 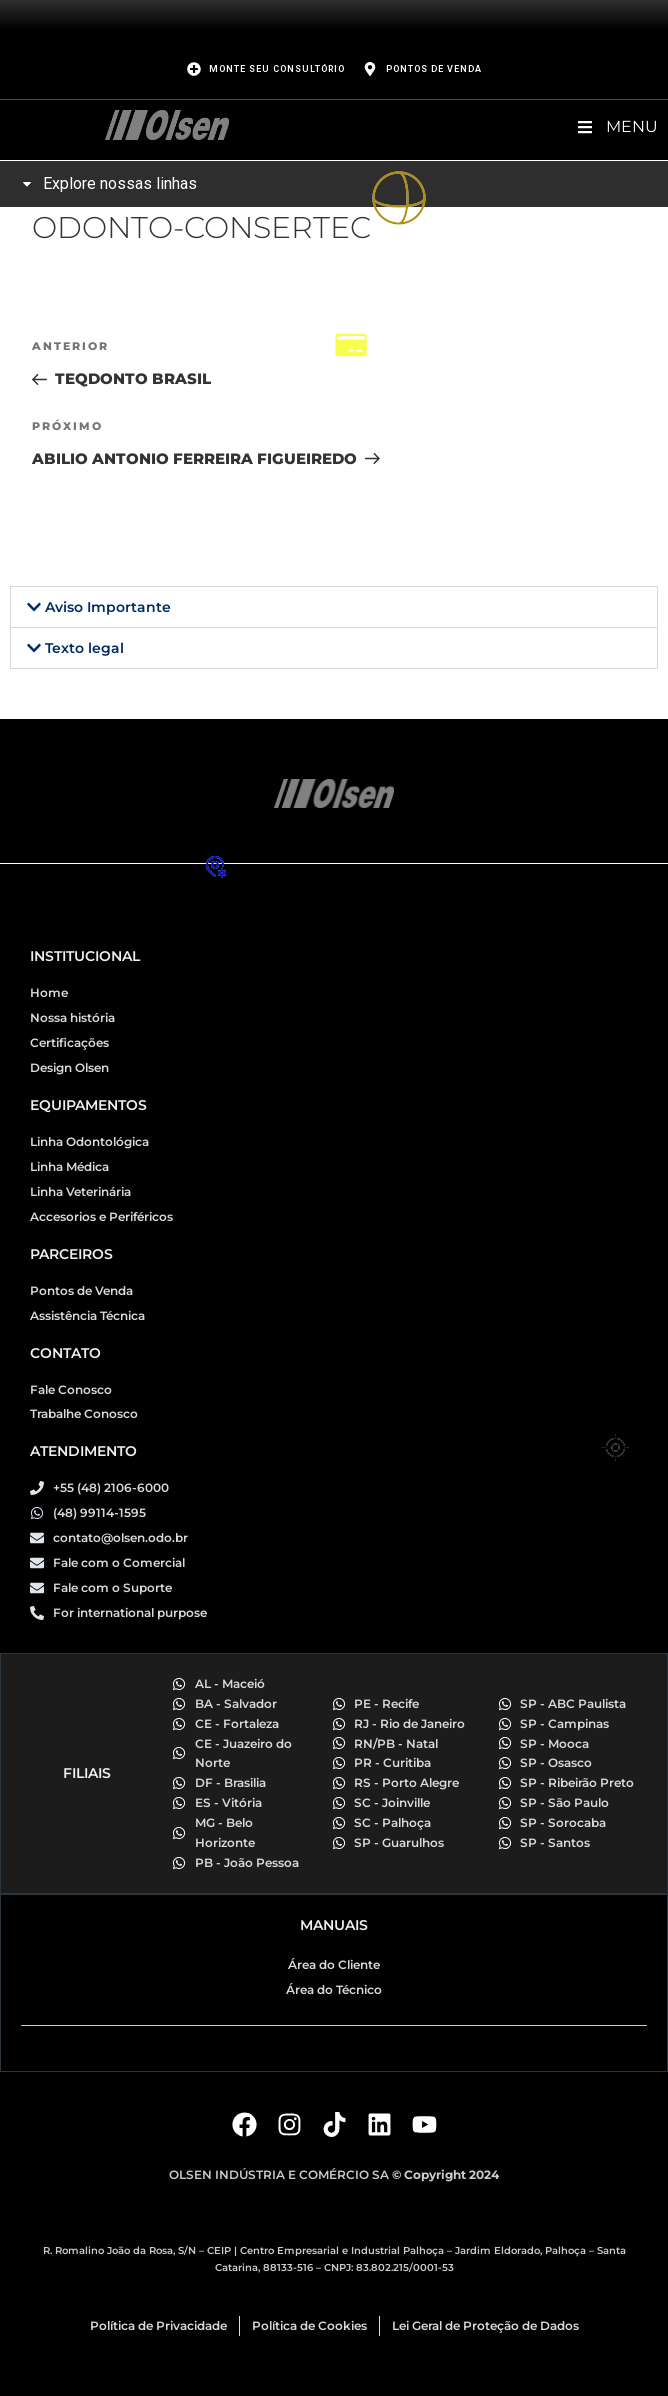 I want to click on manage payment methods, so click(x=351, y=345).